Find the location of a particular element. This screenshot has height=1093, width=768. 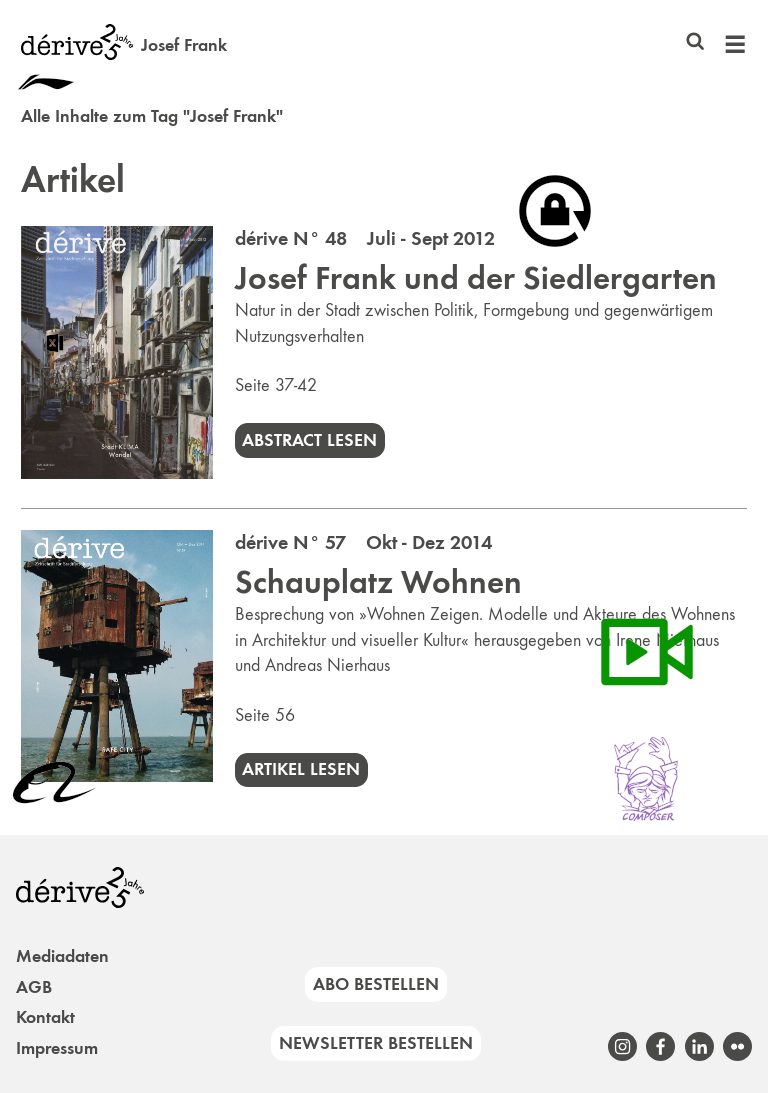

open or view an Excel spreadsheet file is located at coordinates (55, 343).